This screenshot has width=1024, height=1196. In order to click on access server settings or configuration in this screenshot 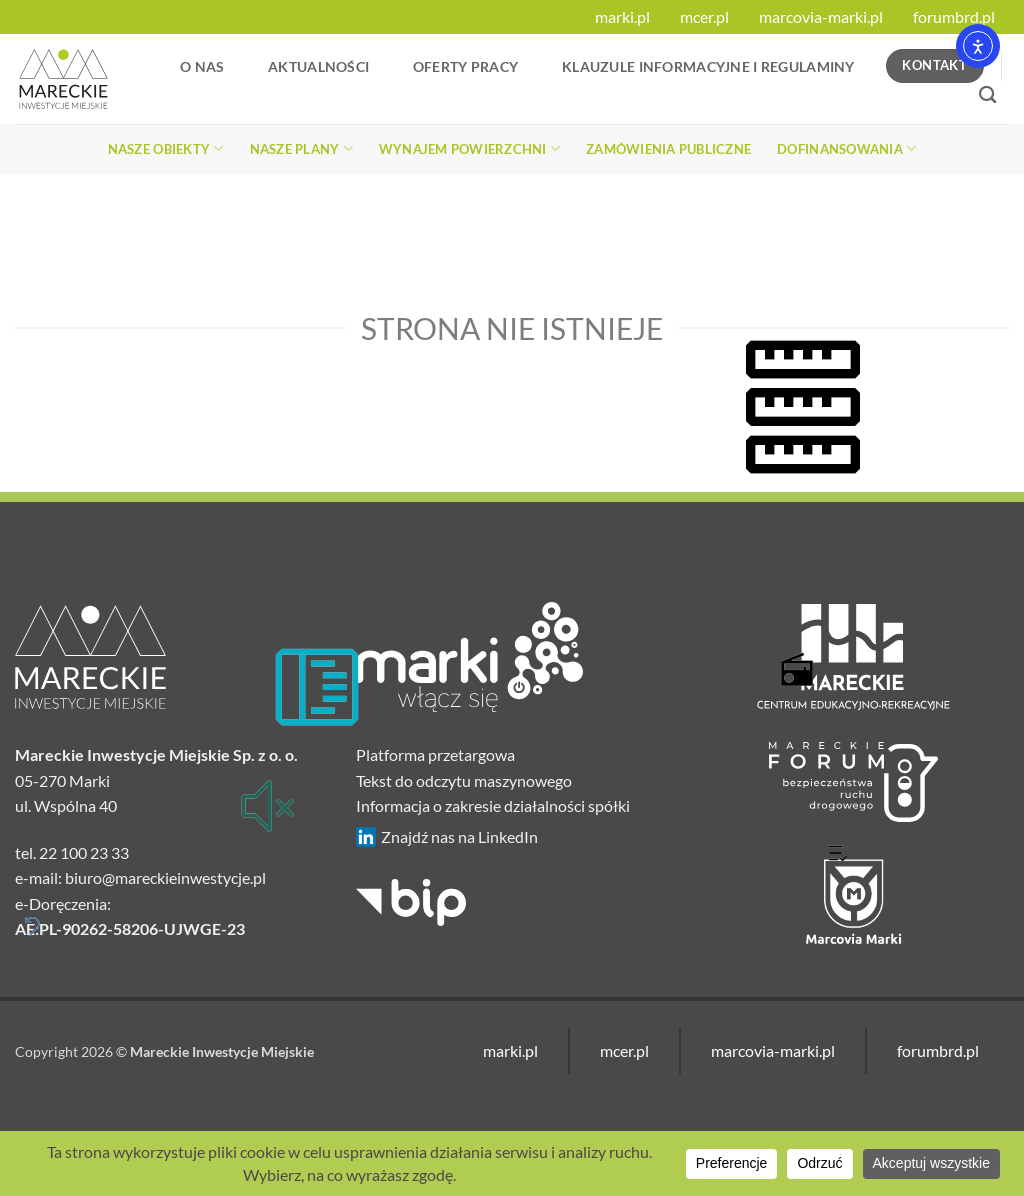, I will do `click(803, 407)`.